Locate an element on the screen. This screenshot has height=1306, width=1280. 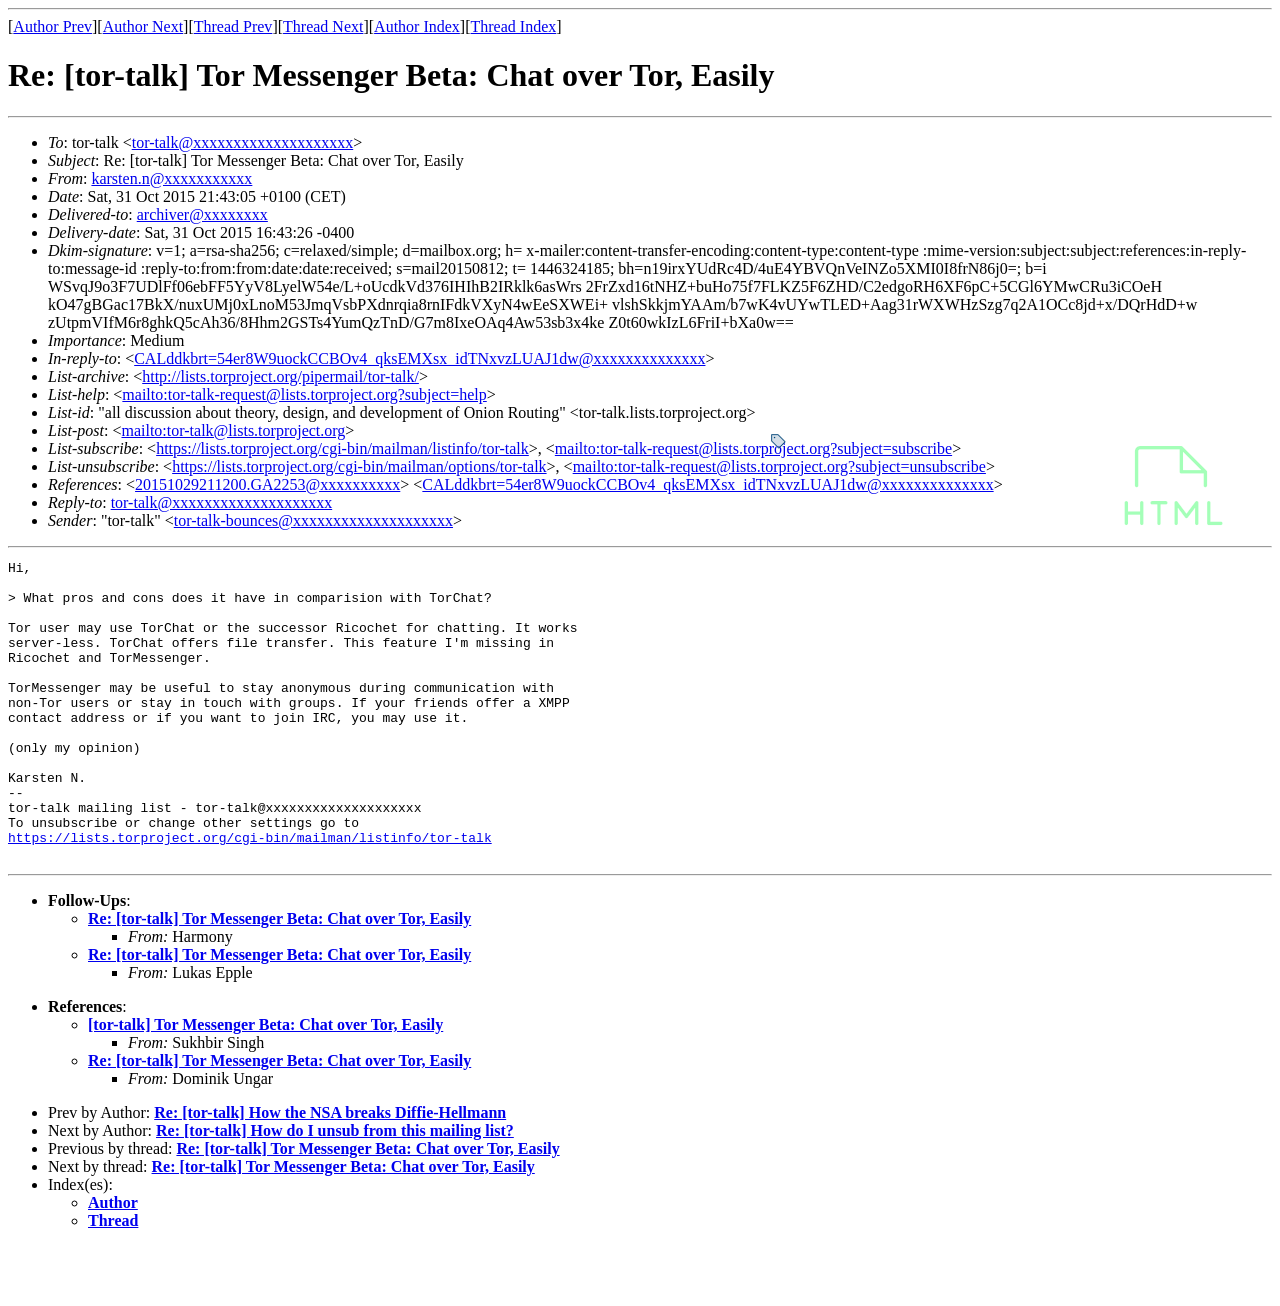
view or open an HTML file is located at coordinates (1171, 489).